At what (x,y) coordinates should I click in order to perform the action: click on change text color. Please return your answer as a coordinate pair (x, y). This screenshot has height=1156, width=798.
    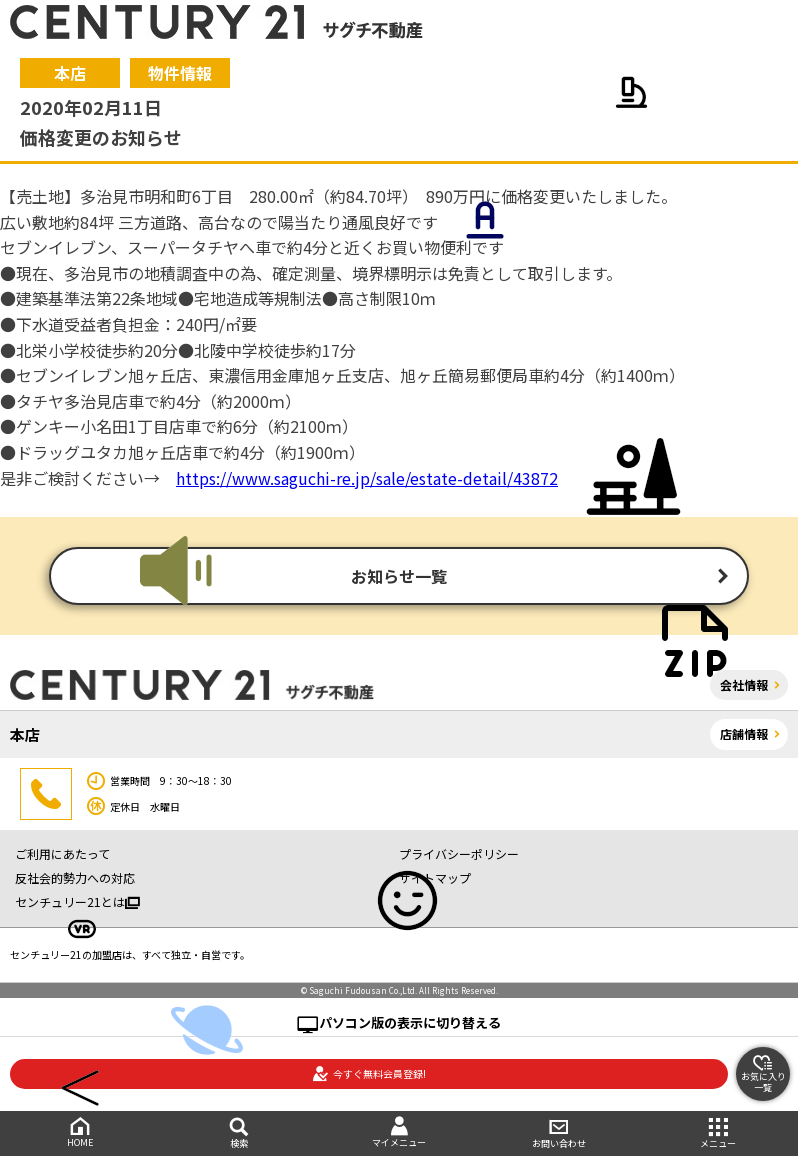
    Looking at the image, I should click on (485, 220).